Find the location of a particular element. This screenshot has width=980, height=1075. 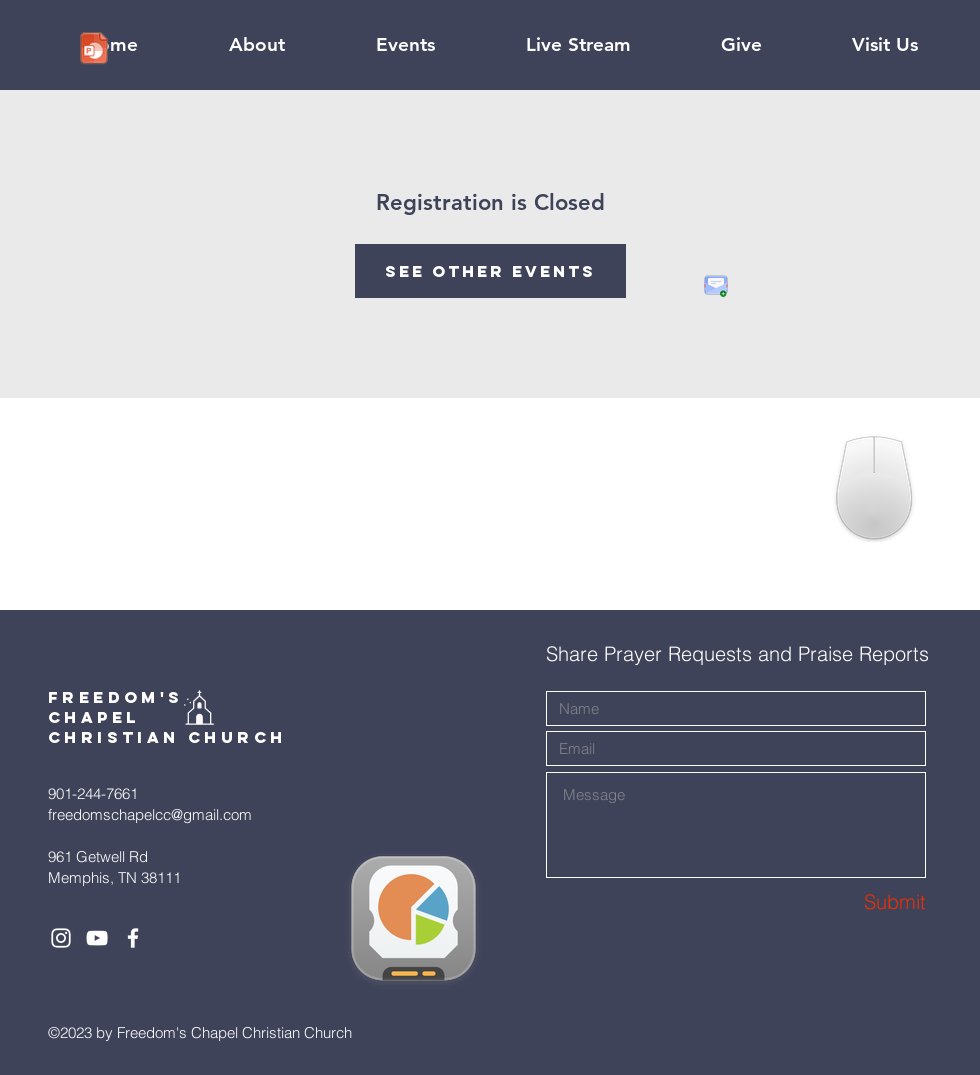

compose a new email message is located at coordinates (716, 285).